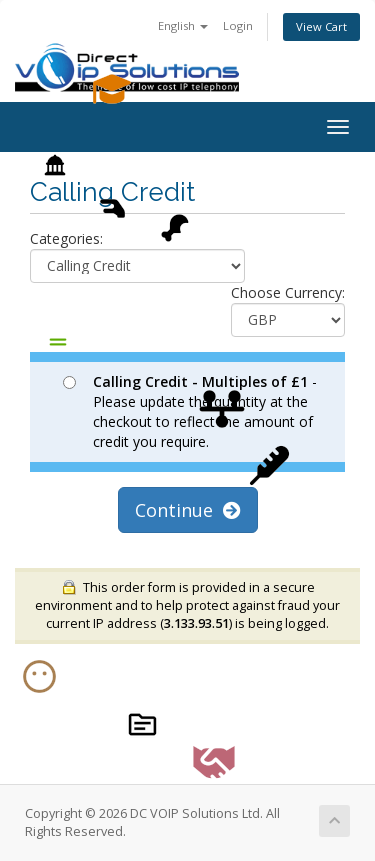 This screenshot has width=375, height=861. What do you see at coordinates (175, 228) in the screenshot?
I see `access food or dining options` at bounding box center [175, 228].